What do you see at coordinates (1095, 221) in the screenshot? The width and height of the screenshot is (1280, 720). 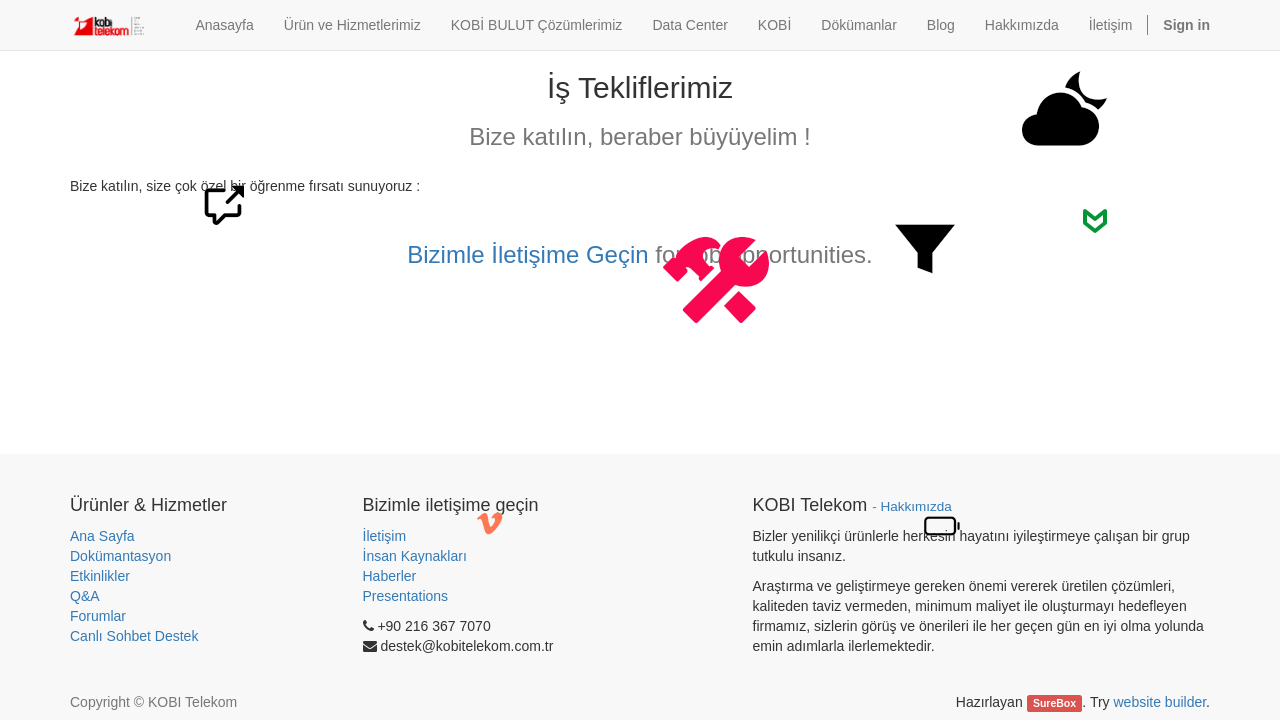 I see `expand or show more content below` at bounding box center [1095, 221].